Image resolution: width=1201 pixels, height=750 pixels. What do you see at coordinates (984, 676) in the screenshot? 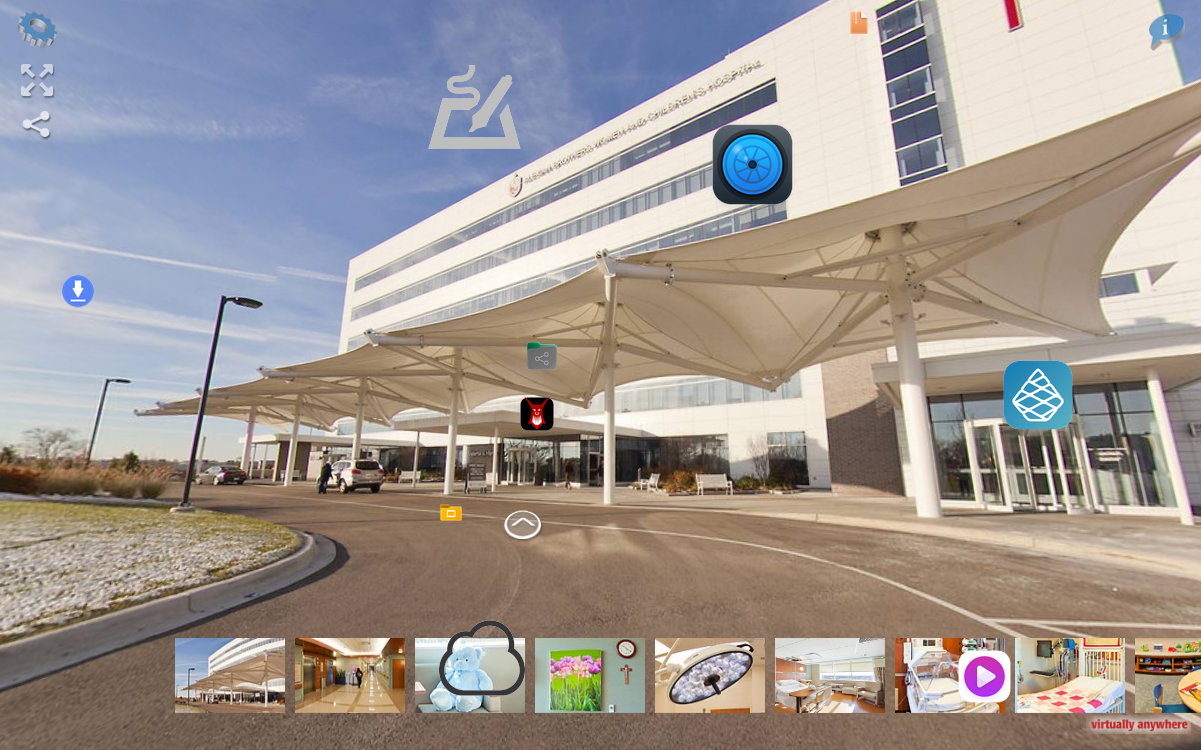
I see `open mplayer media player app` at bounding box center [984, 676].